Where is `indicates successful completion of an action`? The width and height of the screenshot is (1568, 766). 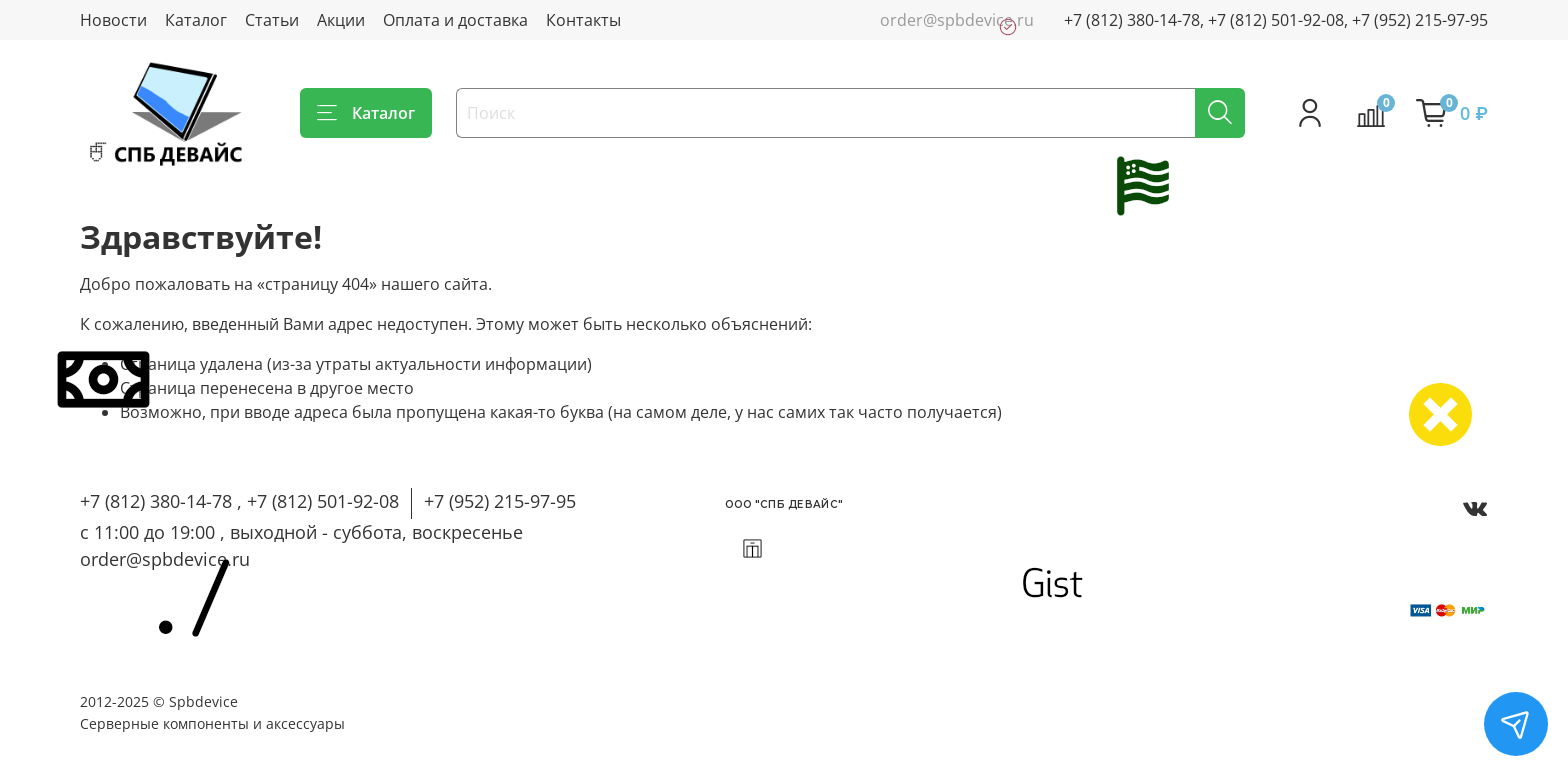
indicates successful completion of an action is located at coordinates (1008, 27).